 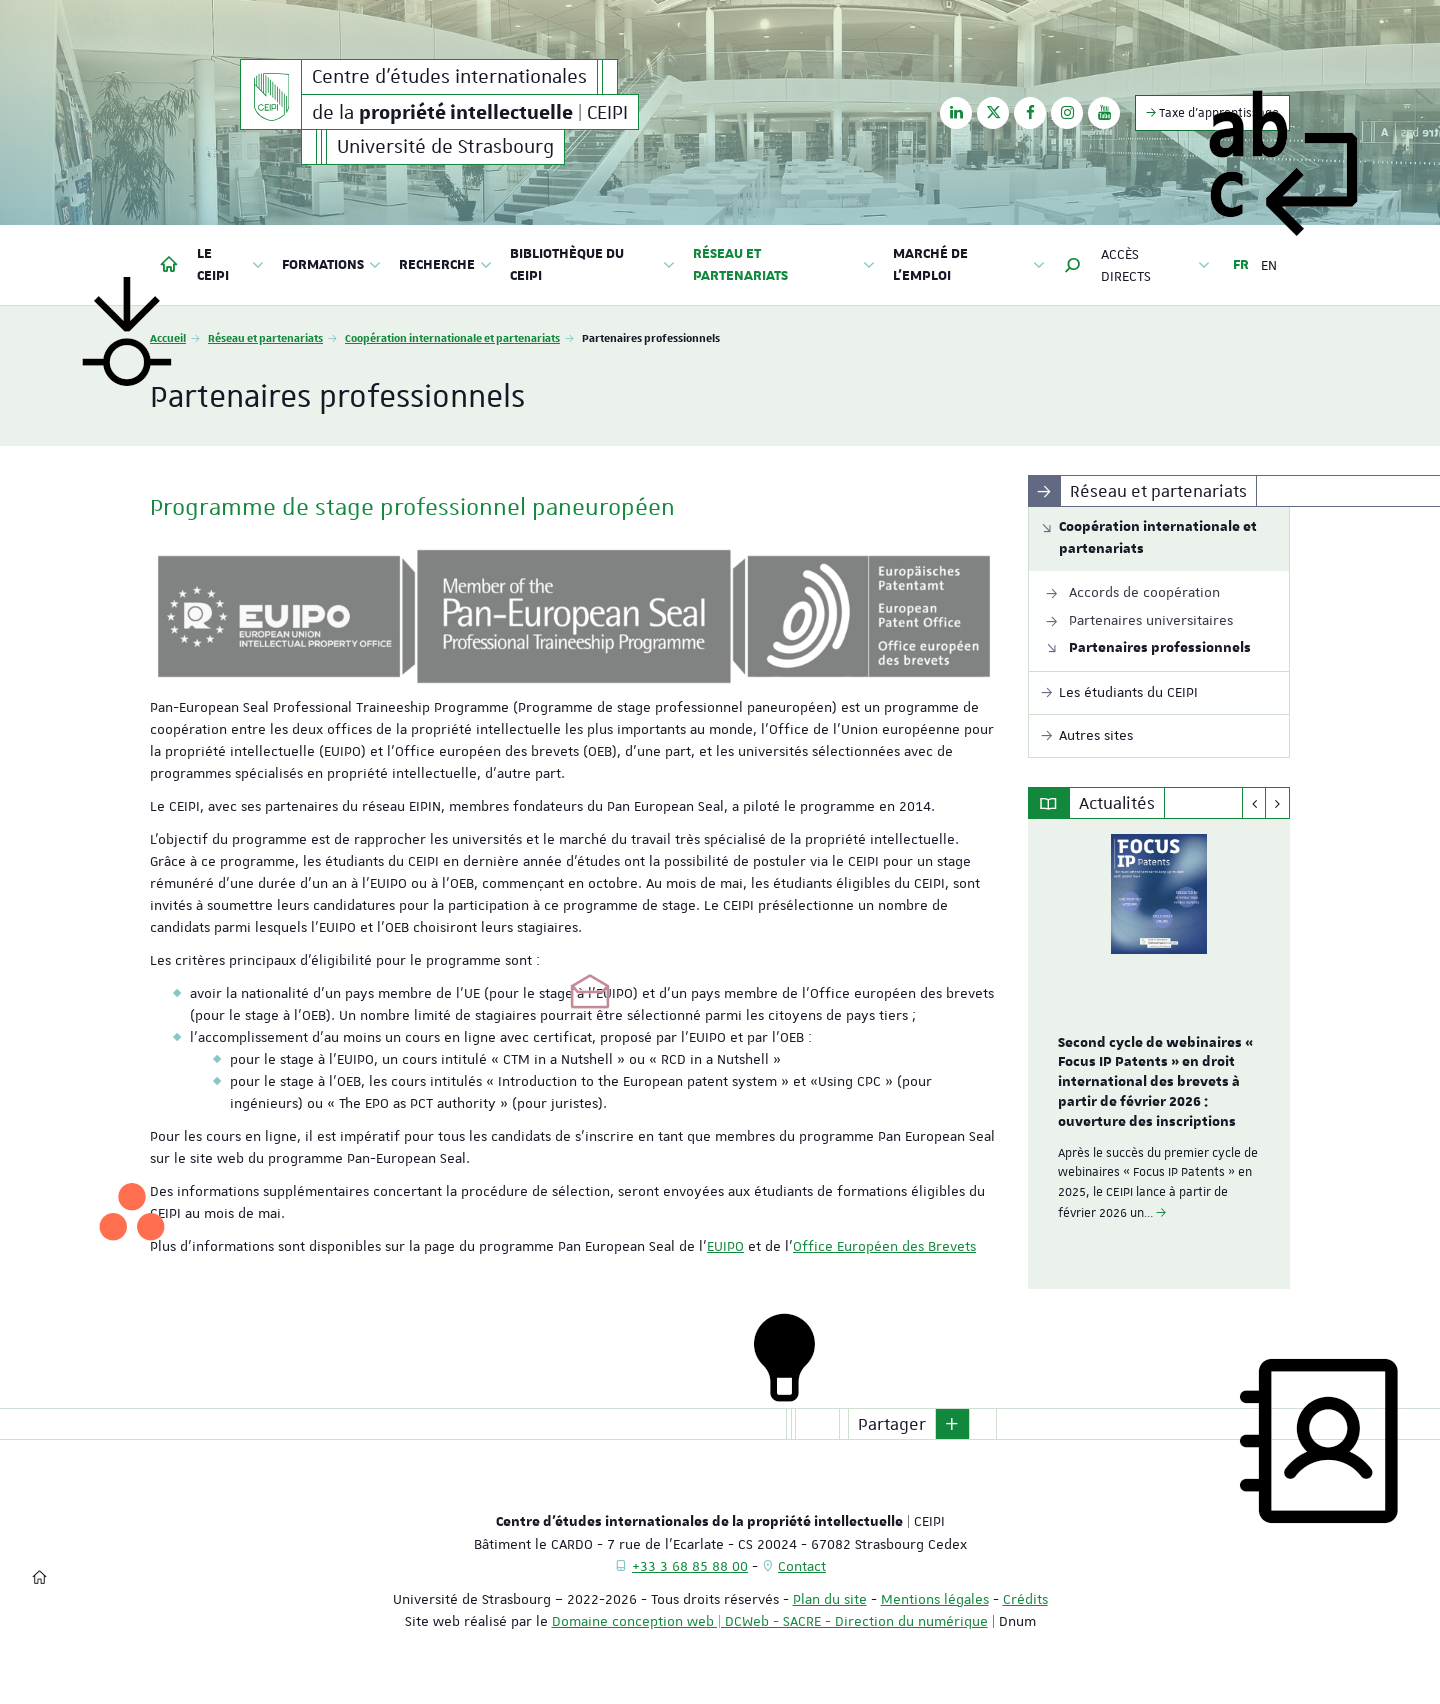 I want to click on navigate to the home screen, so click(x=39, y=1577).